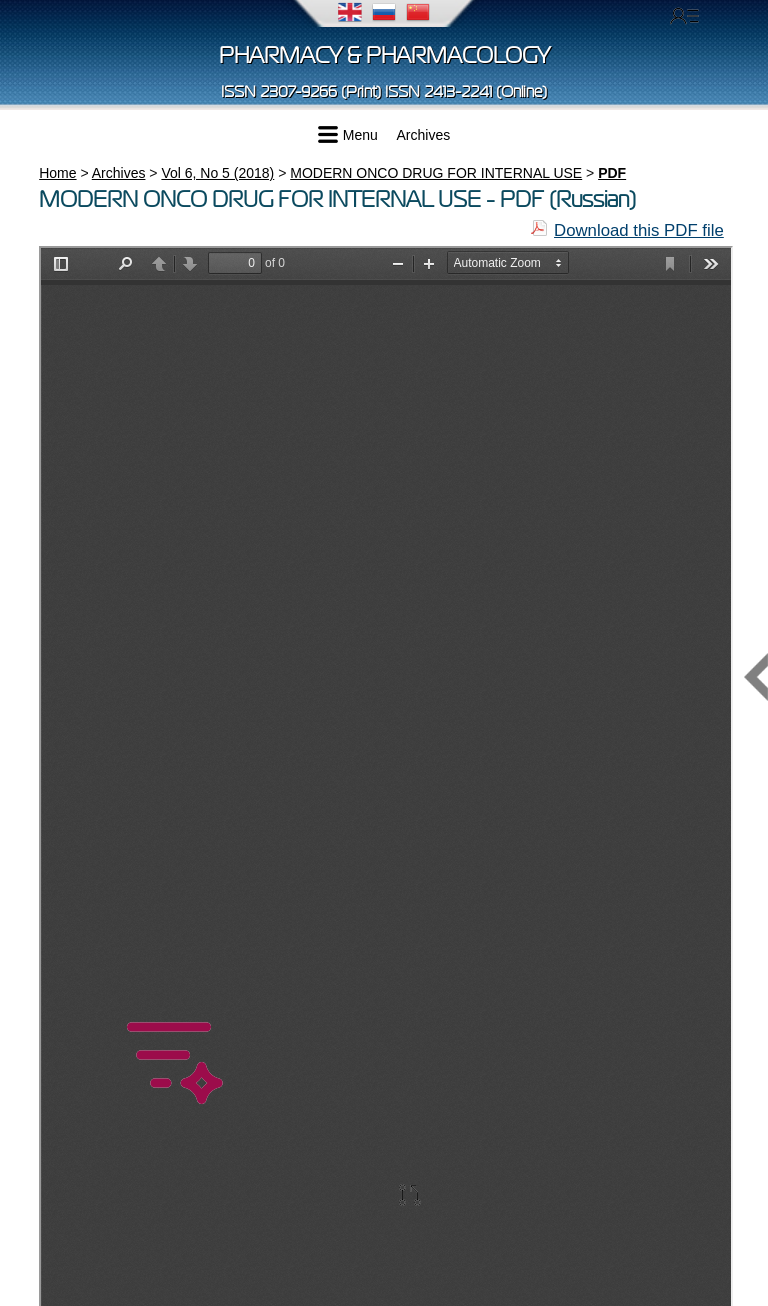  Describe the element at coordinates (409, 1195) in the screenshot. I see `create a new pull request` at that location.